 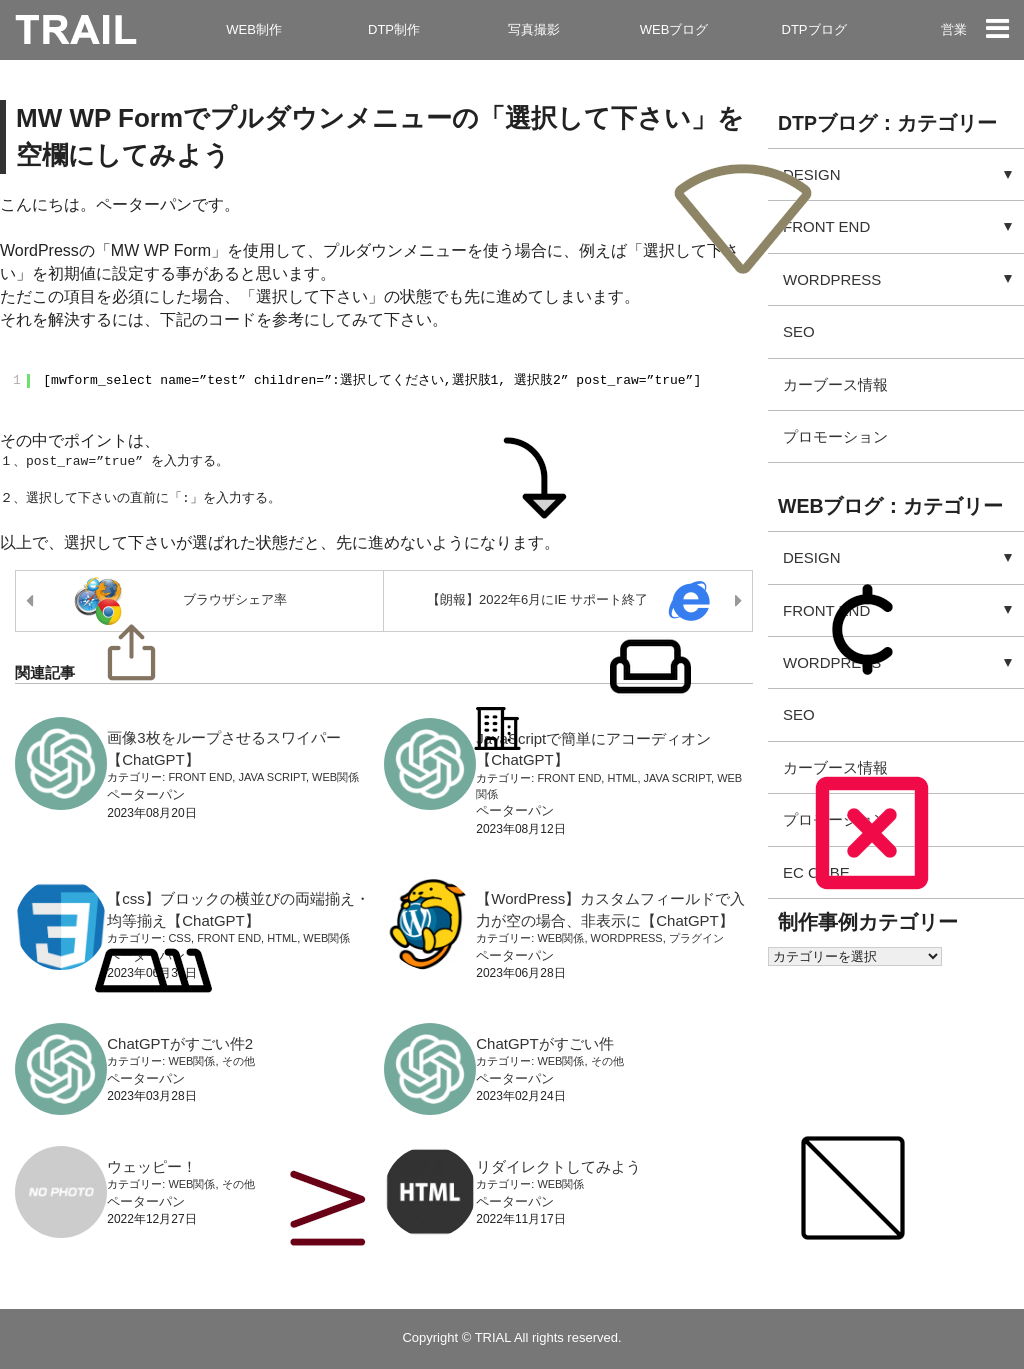 I want to click on view office or workplace location, so click(x=497, y=728).